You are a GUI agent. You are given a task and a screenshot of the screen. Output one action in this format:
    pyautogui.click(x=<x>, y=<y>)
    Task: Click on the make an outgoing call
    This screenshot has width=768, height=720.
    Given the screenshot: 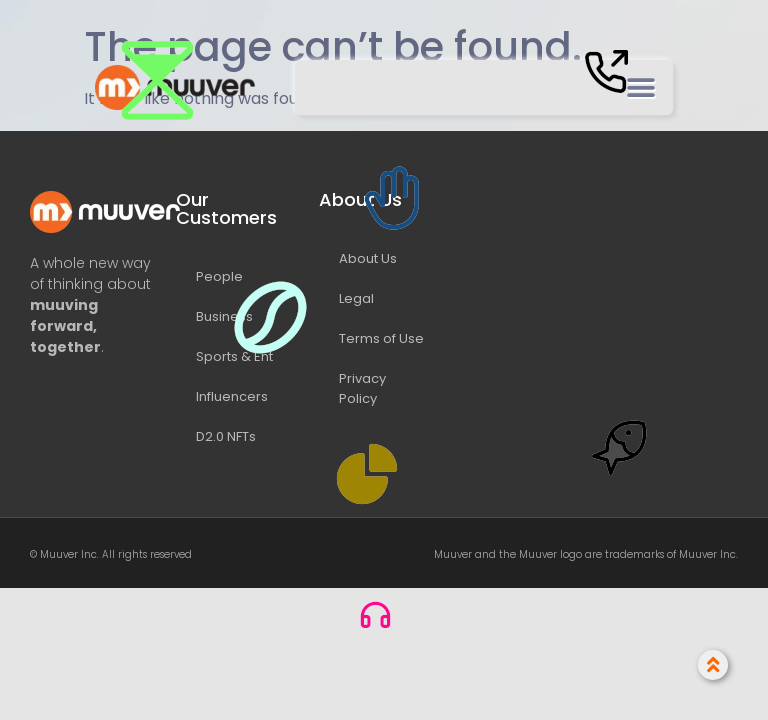 What is the action you would take?
    pyautogui.click(x=605, y=72)
    